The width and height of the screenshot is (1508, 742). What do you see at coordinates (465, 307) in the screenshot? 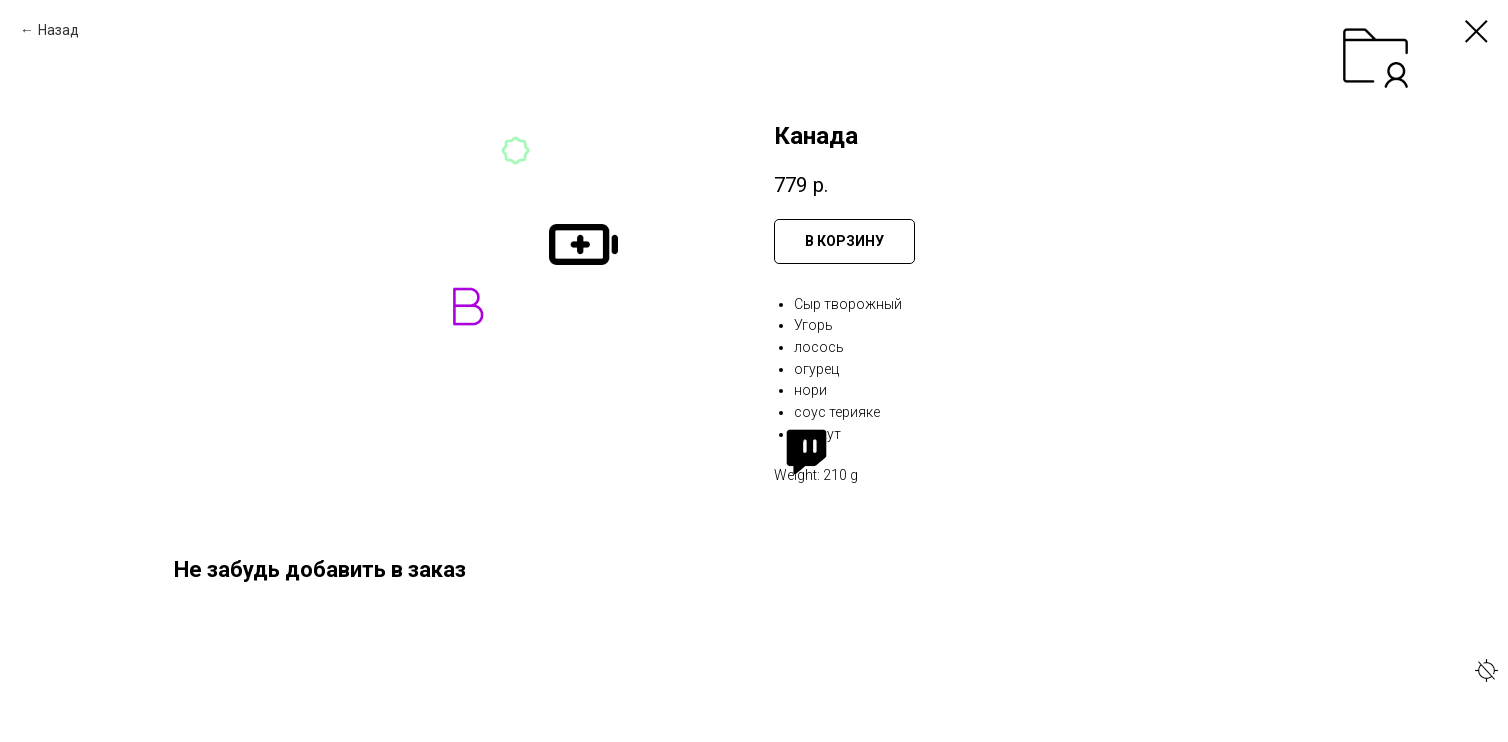
I see `apply bold formatting to selected text` at bounding box center [465, 307].